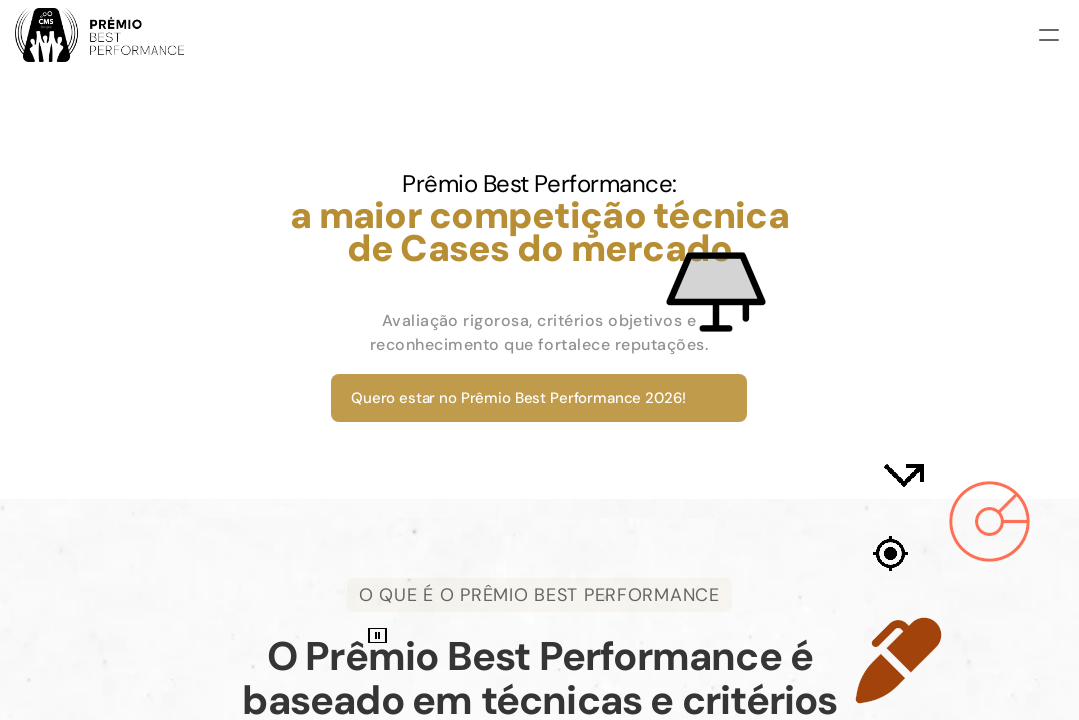  What do you see at coordinates (377, 635) in the screenshot?
I see `pause a presentation or slideshow` at bounding box center [377, 635].